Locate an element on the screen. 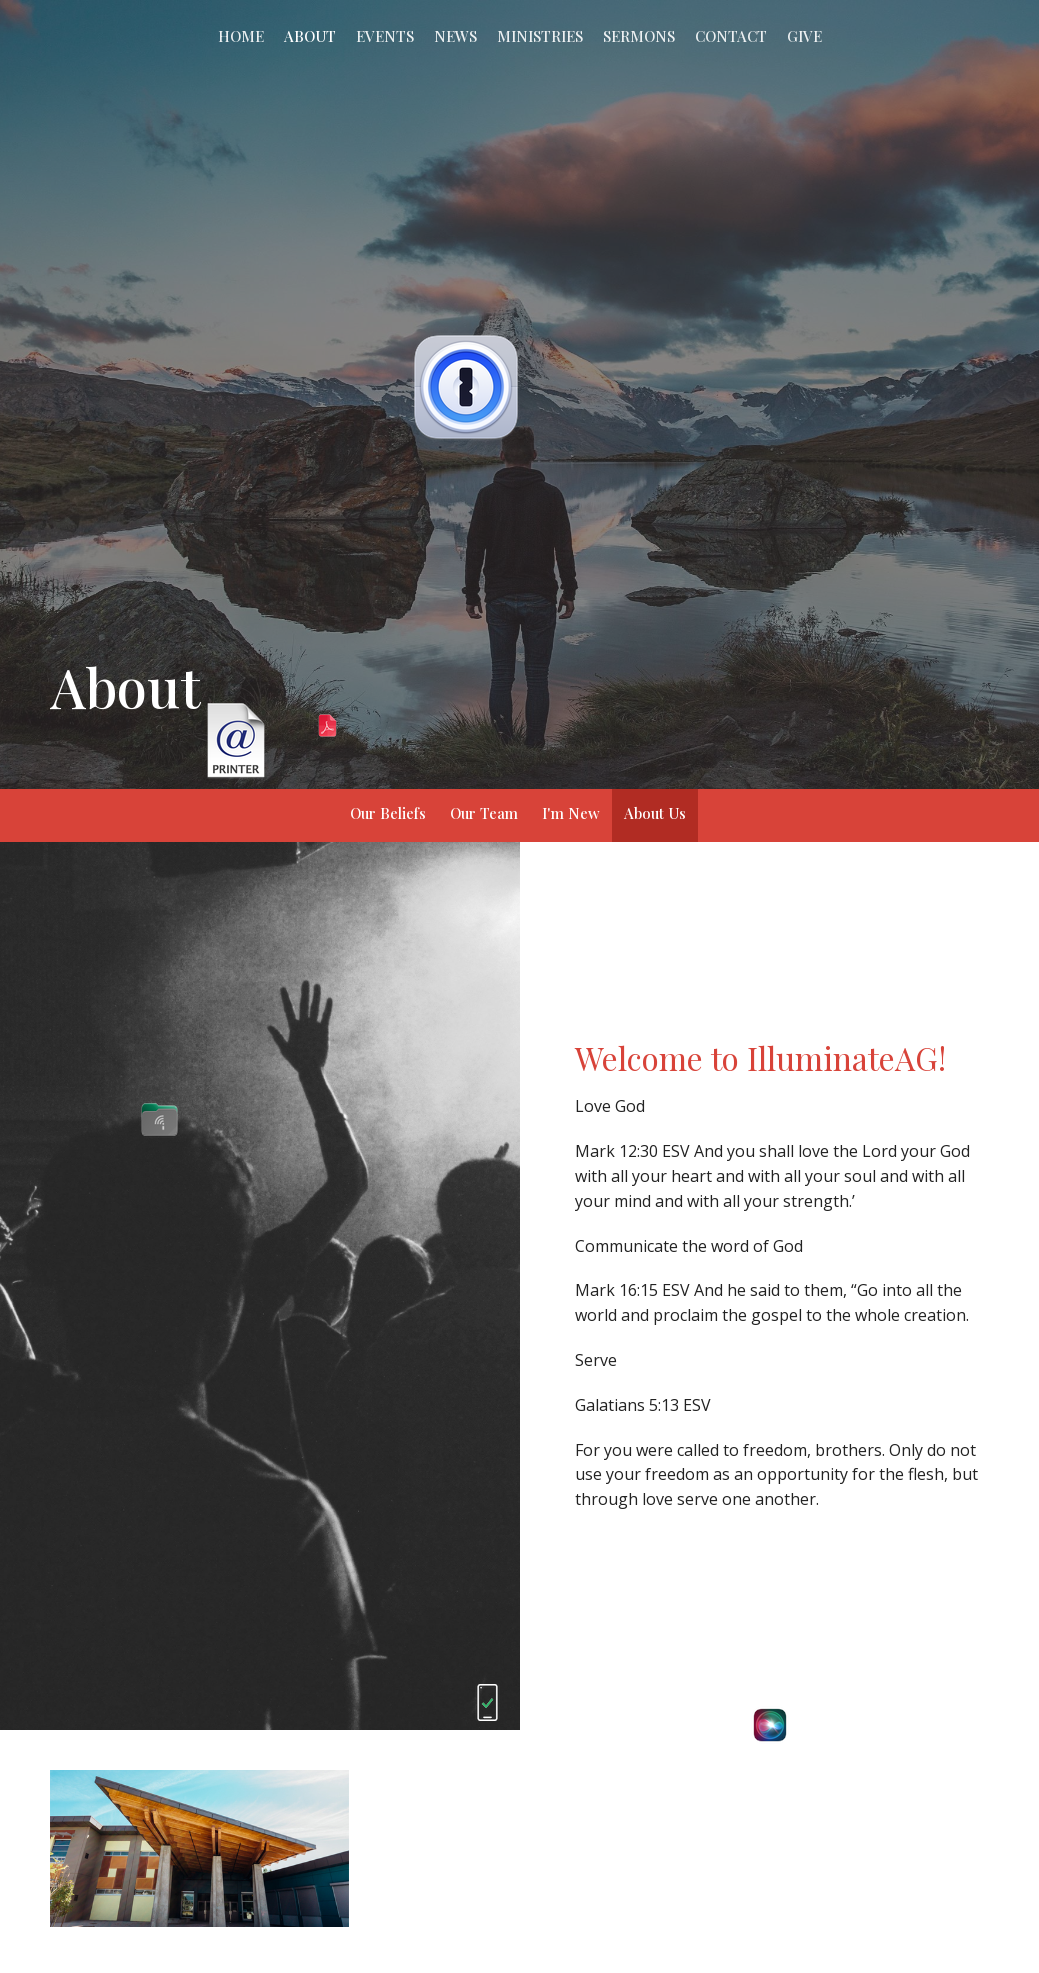 Image resolution: width=1039 pixels, height=1973 pixels. activate siri voice assistant is located at coordinates (770, 1725).